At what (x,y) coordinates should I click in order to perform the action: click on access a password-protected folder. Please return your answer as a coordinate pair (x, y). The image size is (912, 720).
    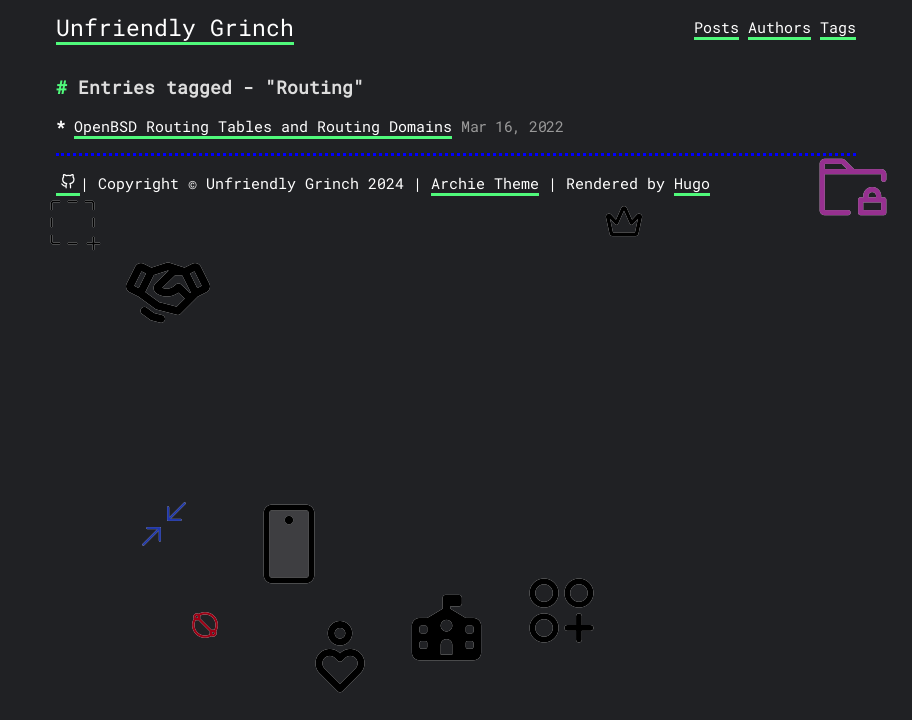
    Looking at the image, I should click on (853, 187).